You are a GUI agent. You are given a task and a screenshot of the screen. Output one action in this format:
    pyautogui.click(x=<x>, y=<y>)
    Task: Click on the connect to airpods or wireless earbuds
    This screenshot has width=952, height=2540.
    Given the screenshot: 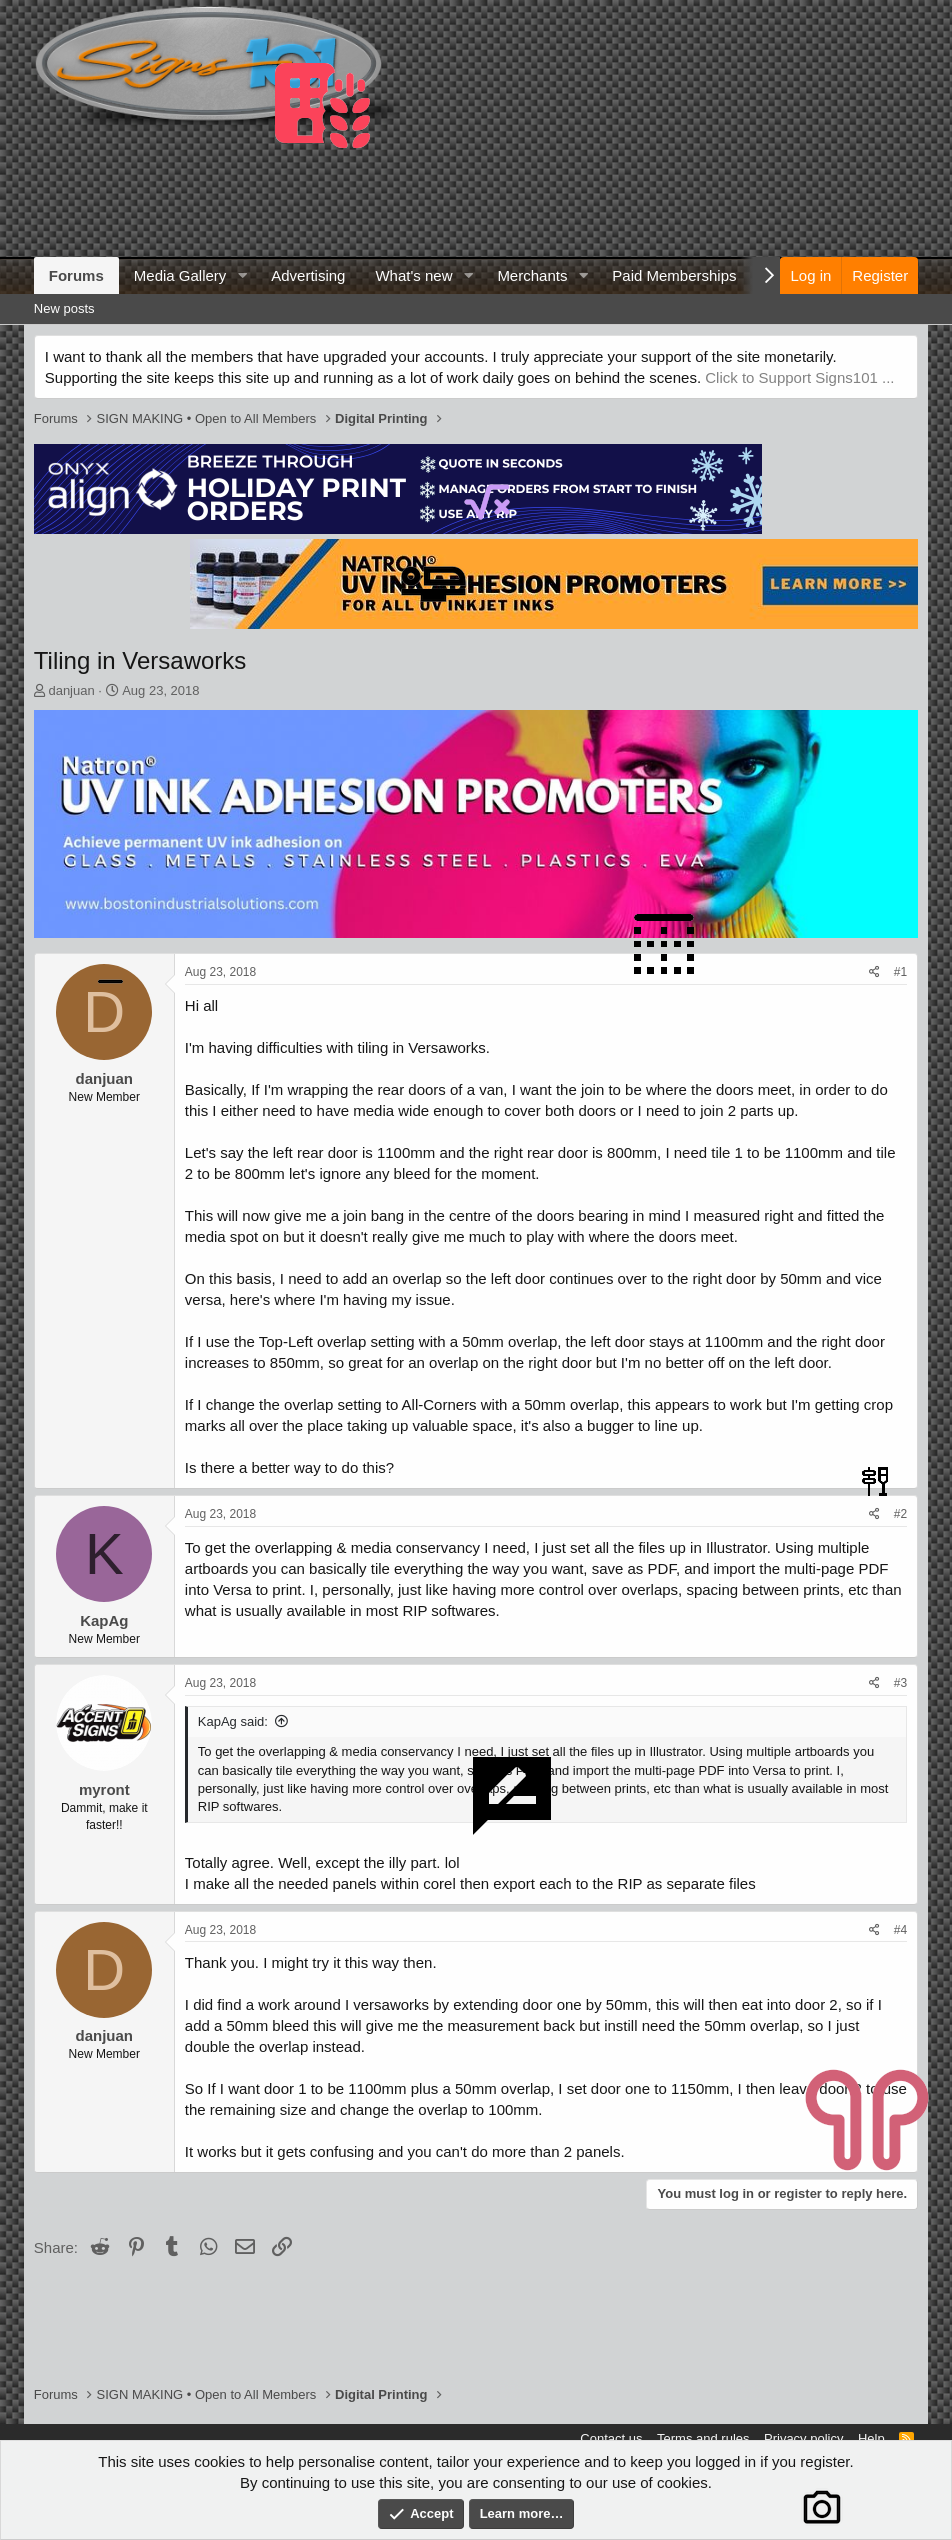 What is the action you would take?
    pyautogui.click(x=867, y=2120)
    